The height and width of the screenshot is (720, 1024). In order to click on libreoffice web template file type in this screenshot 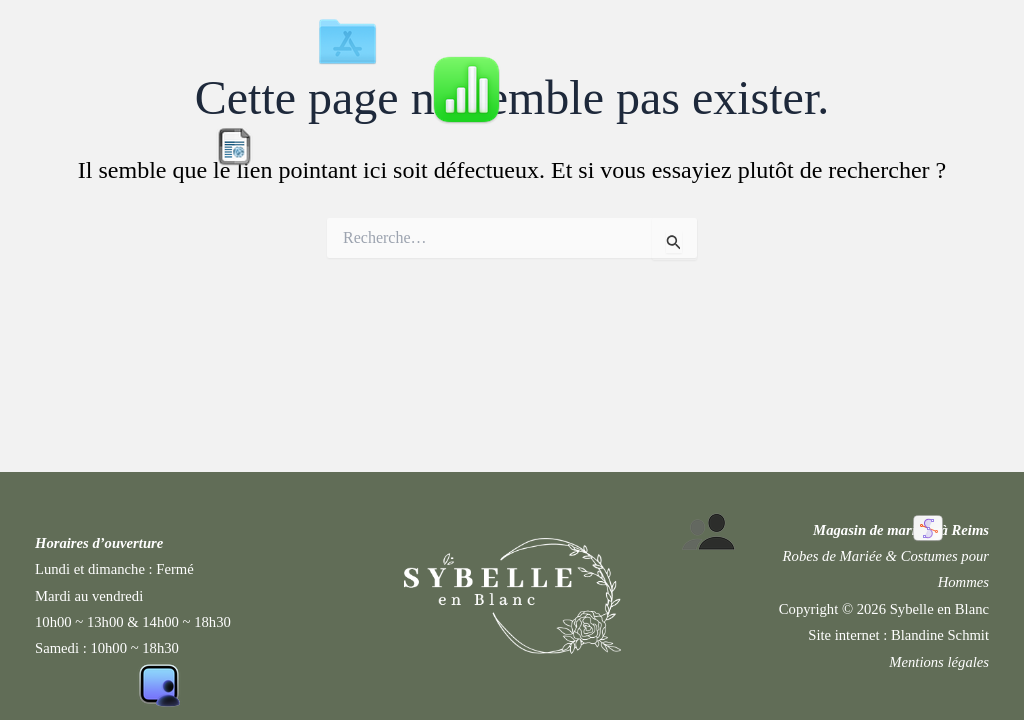, I will do `click(234, 146)`.